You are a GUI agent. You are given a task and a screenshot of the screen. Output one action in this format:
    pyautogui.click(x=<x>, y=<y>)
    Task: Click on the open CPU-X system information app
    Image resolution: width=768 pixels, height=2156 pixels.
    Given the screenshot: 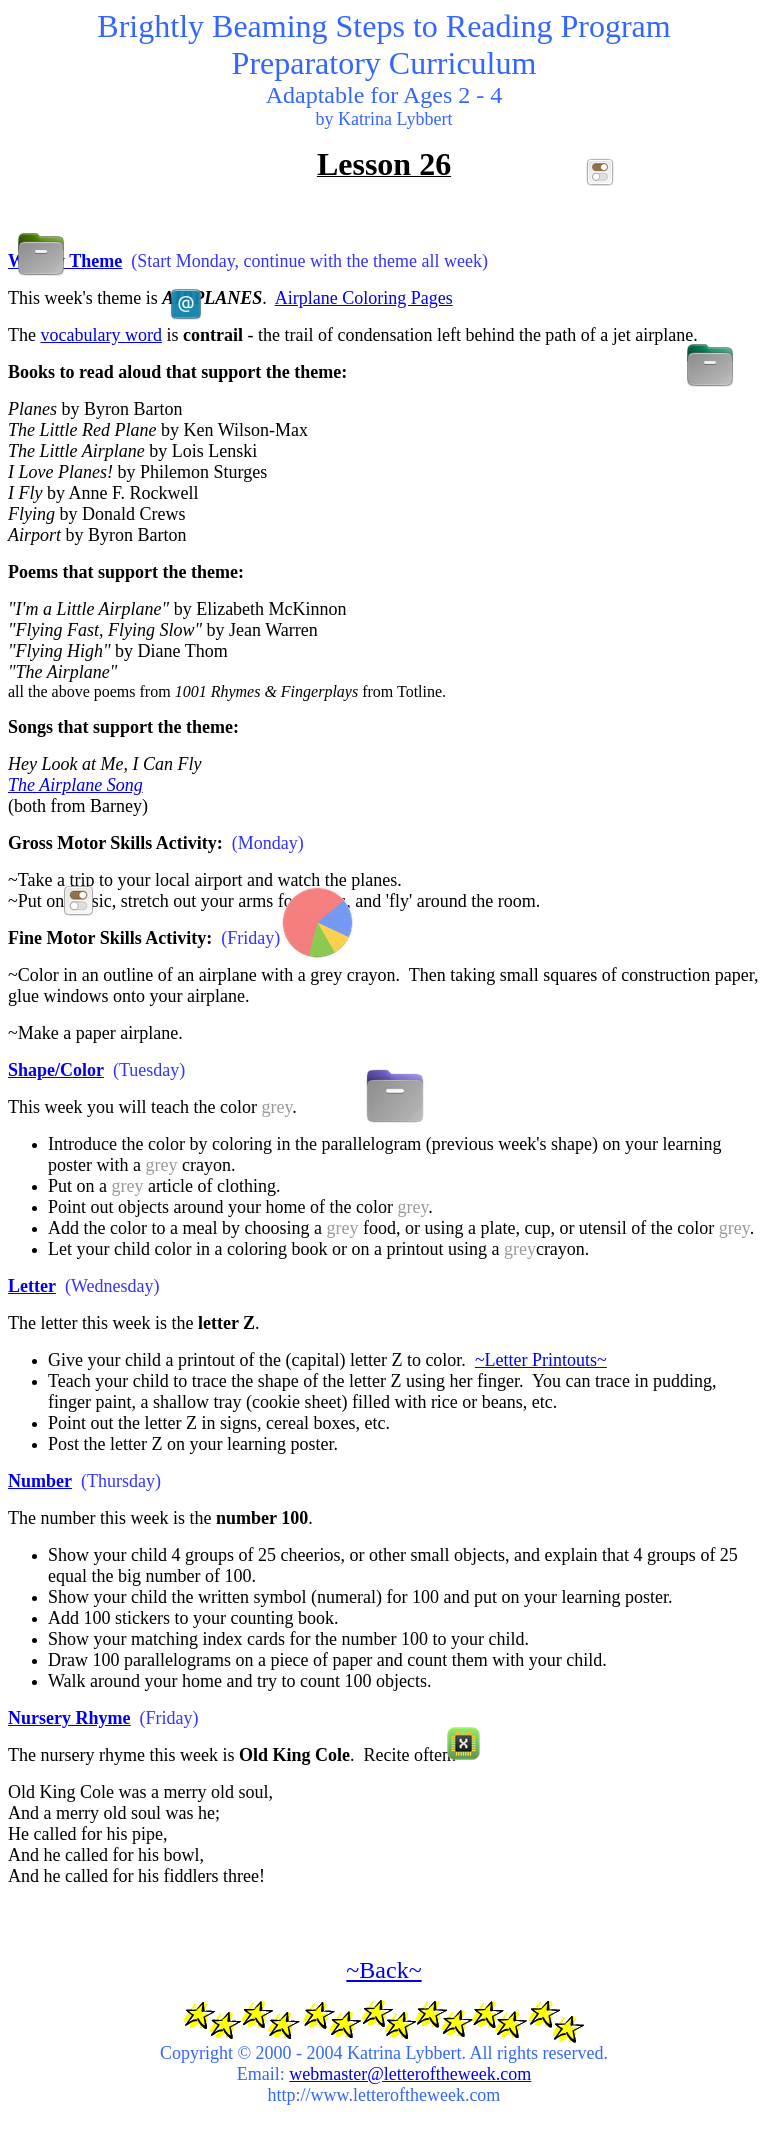 What is the action you would take?
    pyautogui.click(x=463, y=1743)
    